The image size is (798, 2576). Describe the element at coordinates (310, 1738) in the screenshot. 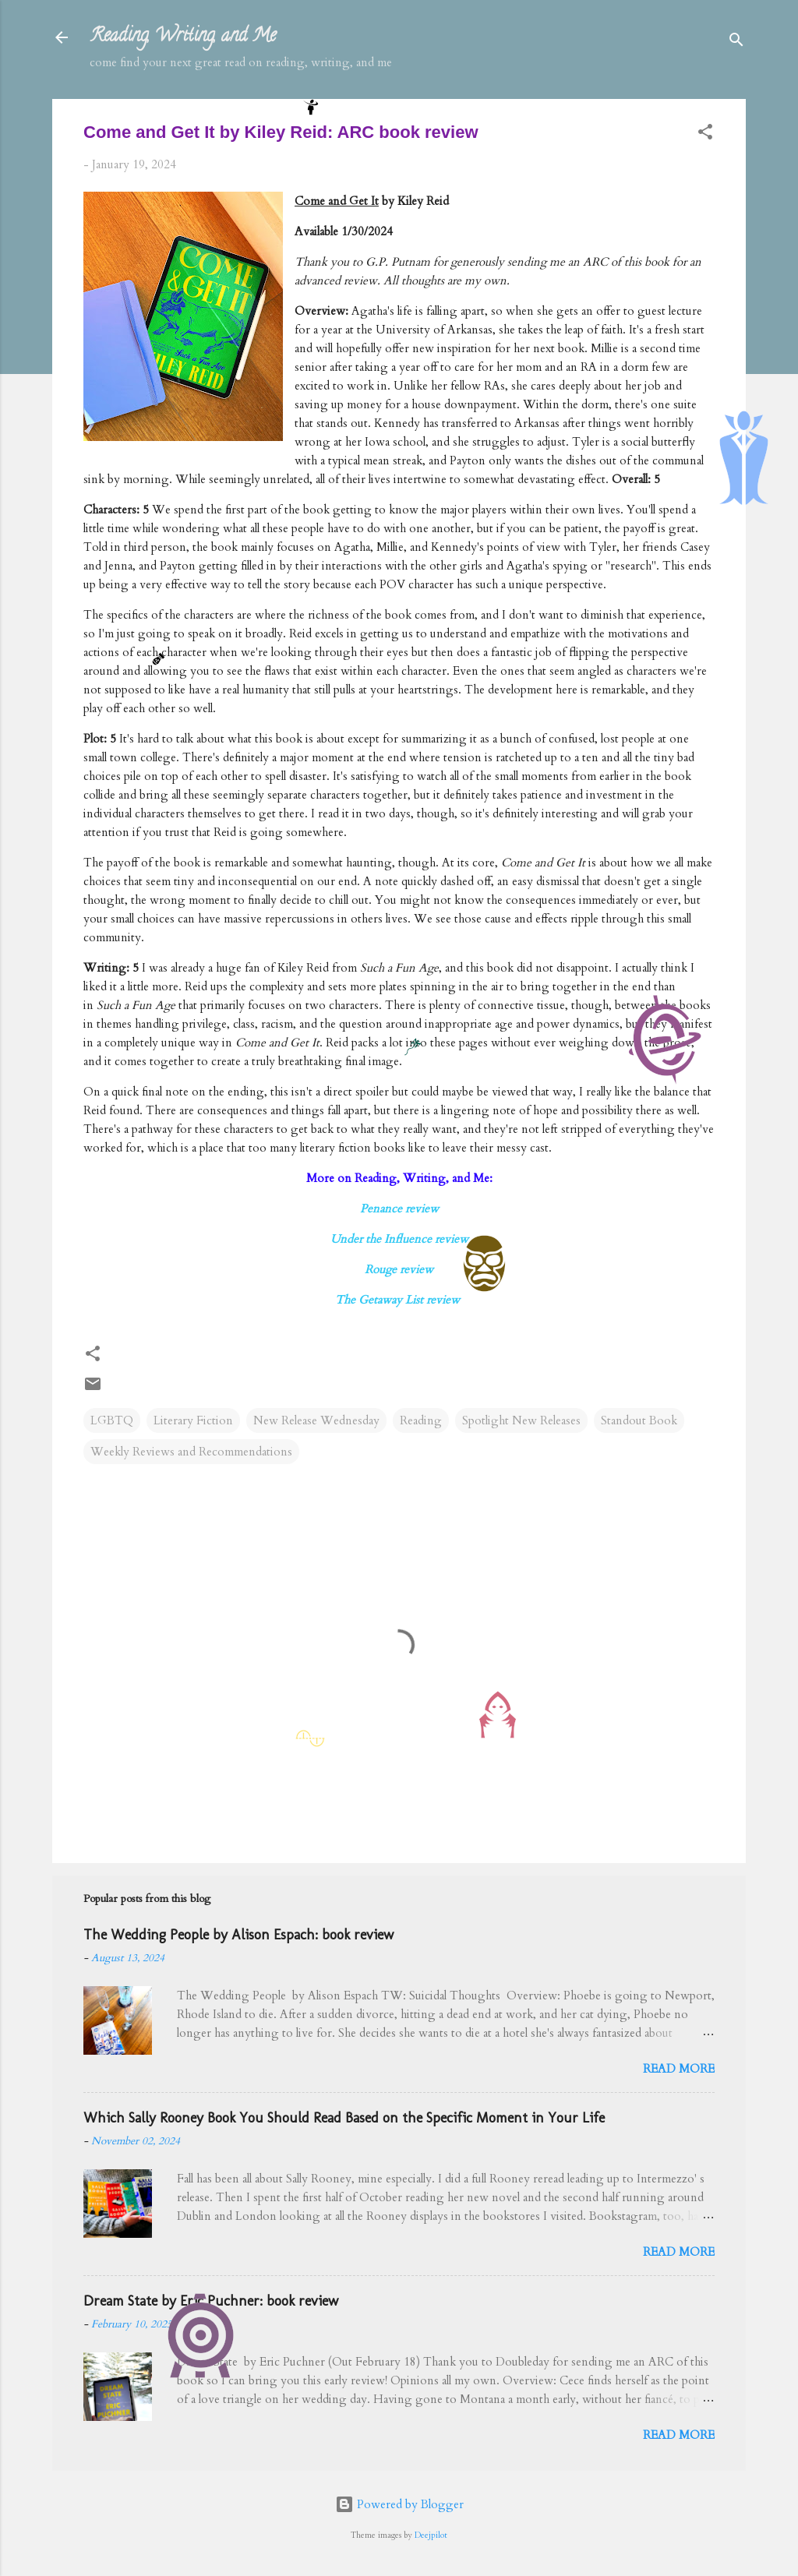

I see `view diagram or flowchart` at that location.